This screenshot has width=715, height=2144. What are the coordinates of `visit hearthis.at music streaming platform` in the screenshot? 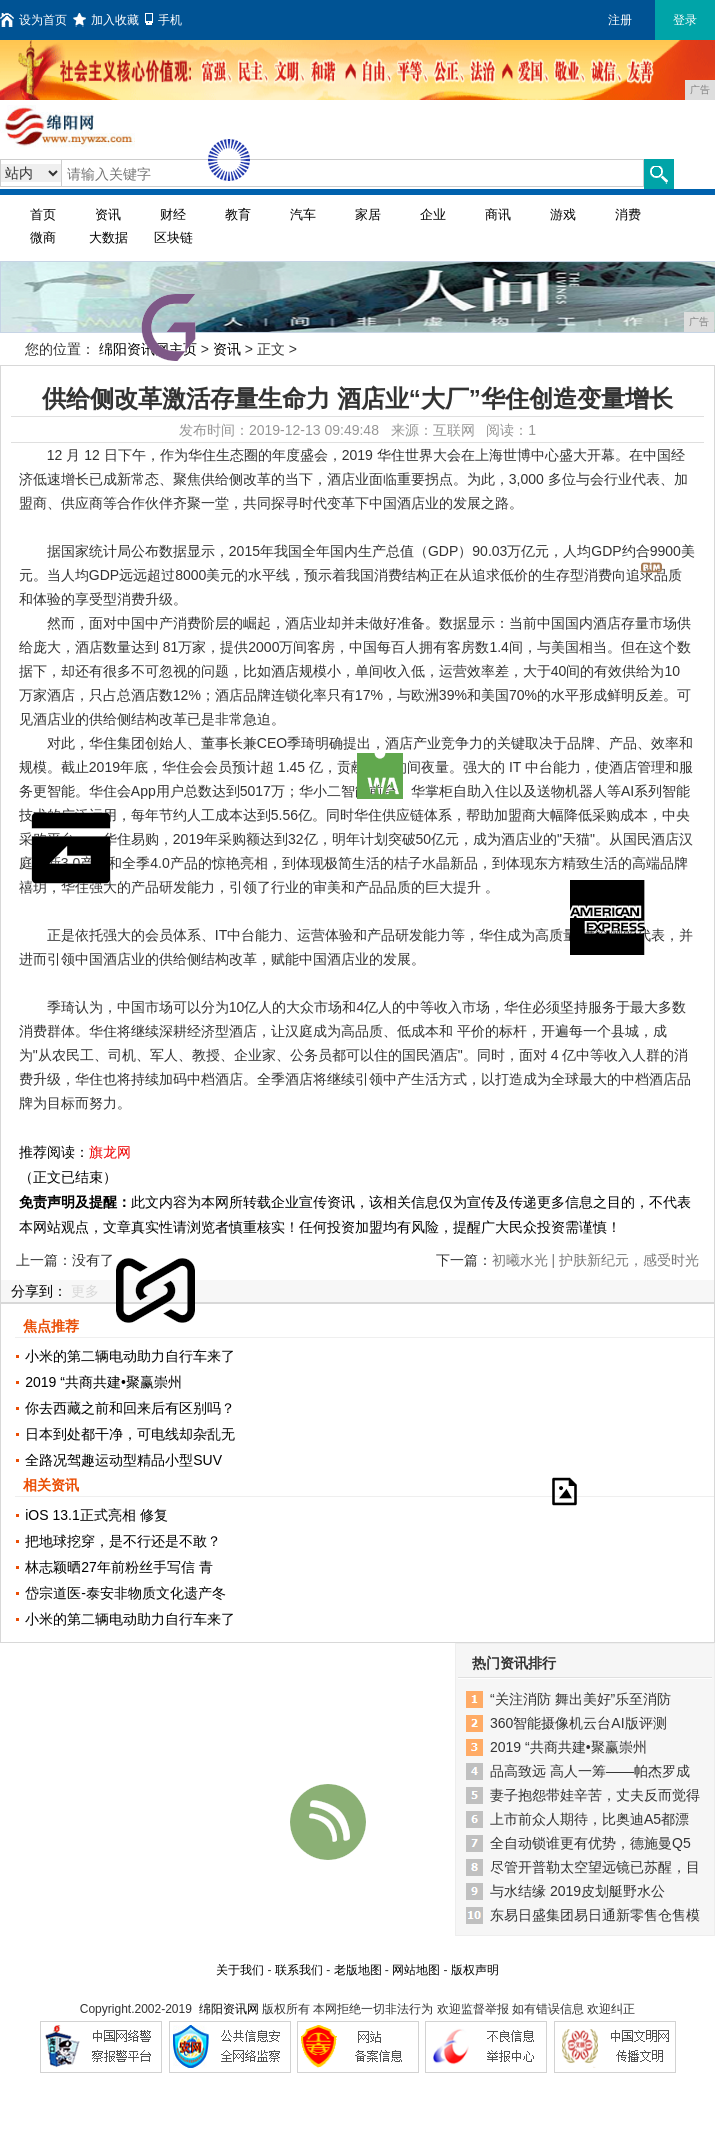 It's located at (328, 1822).